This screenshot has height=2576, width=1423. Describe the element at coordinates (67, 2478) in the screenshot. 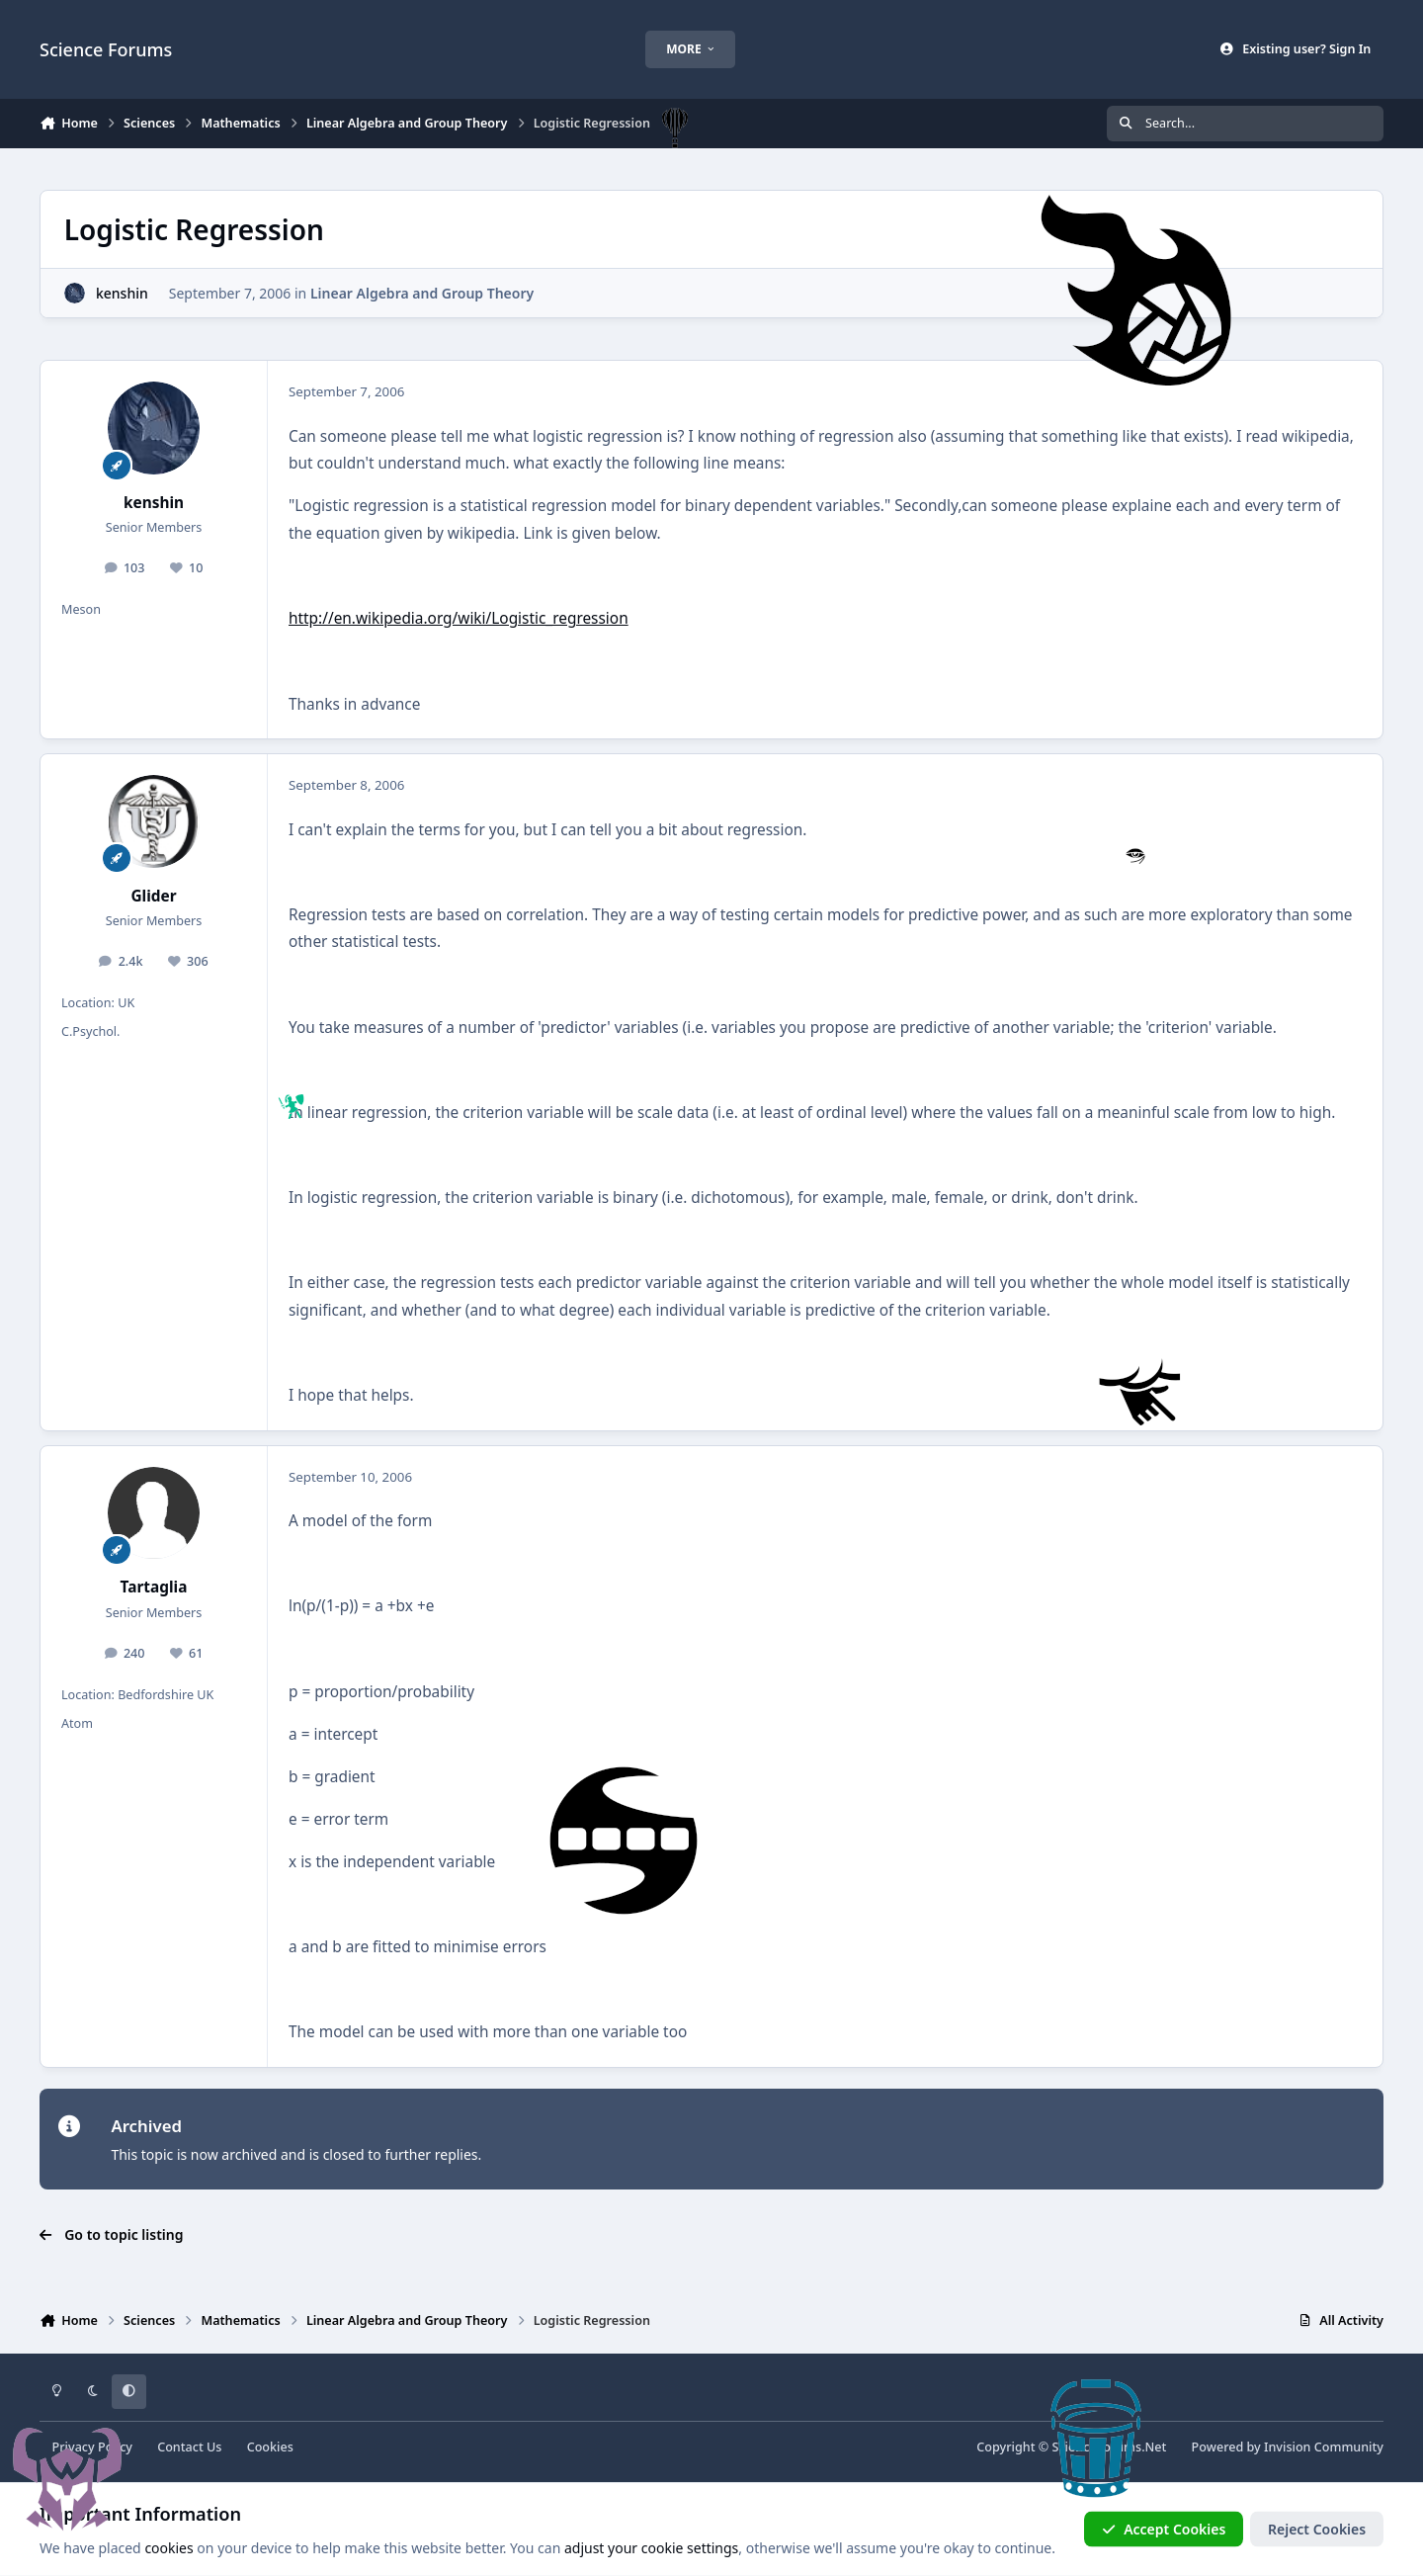

I see `select warrior or tank character class` at that location.